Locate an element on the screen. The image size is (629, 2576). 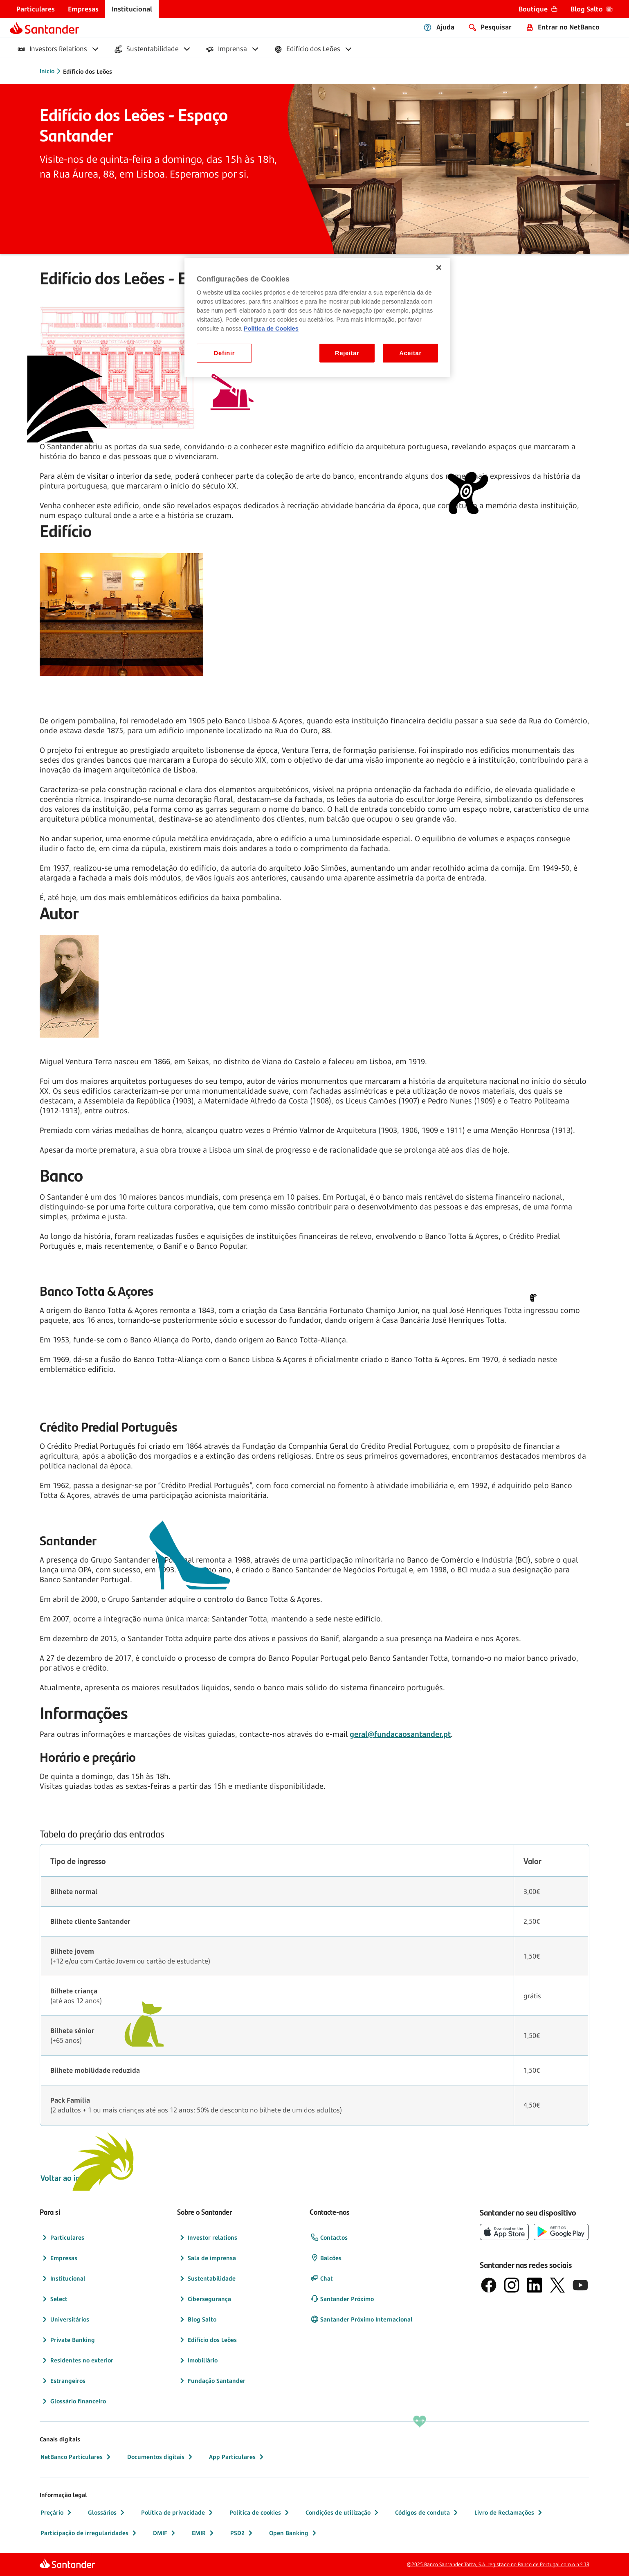
butter ingredient in a cooking or recipe game is located at coordinates (232, 392).